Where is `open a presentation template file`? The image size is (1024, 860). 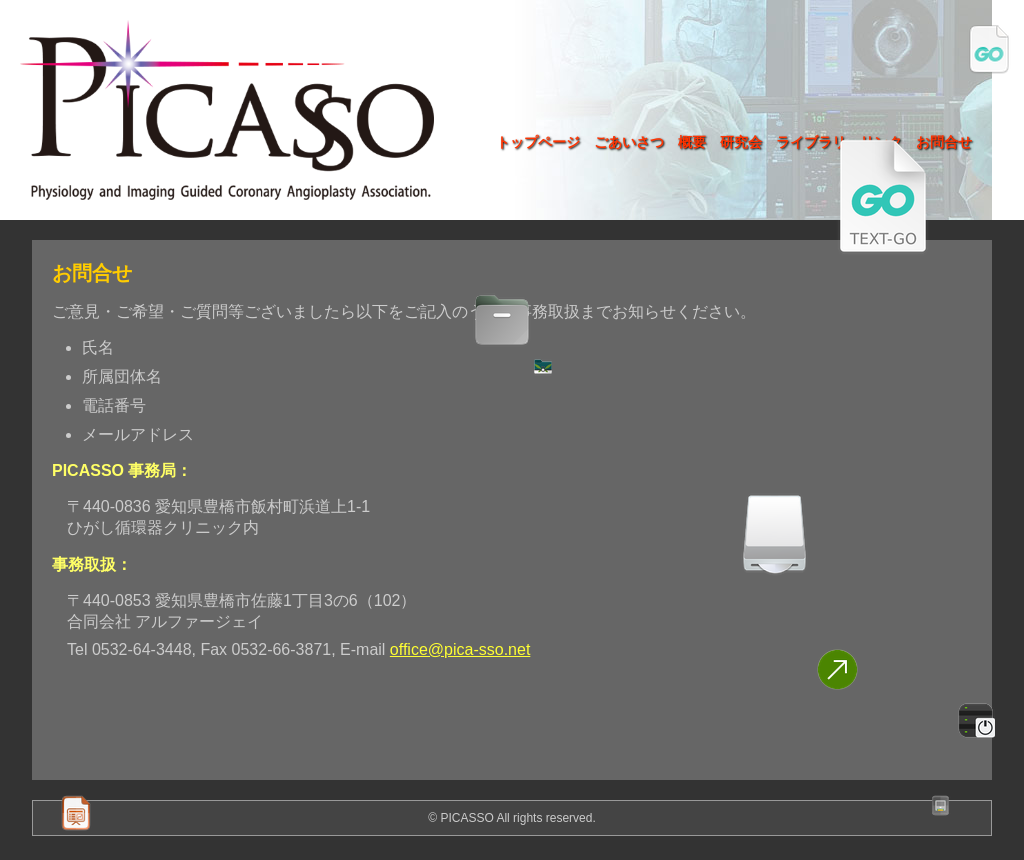
open a presentation template file is located at coordinates (76, 813).